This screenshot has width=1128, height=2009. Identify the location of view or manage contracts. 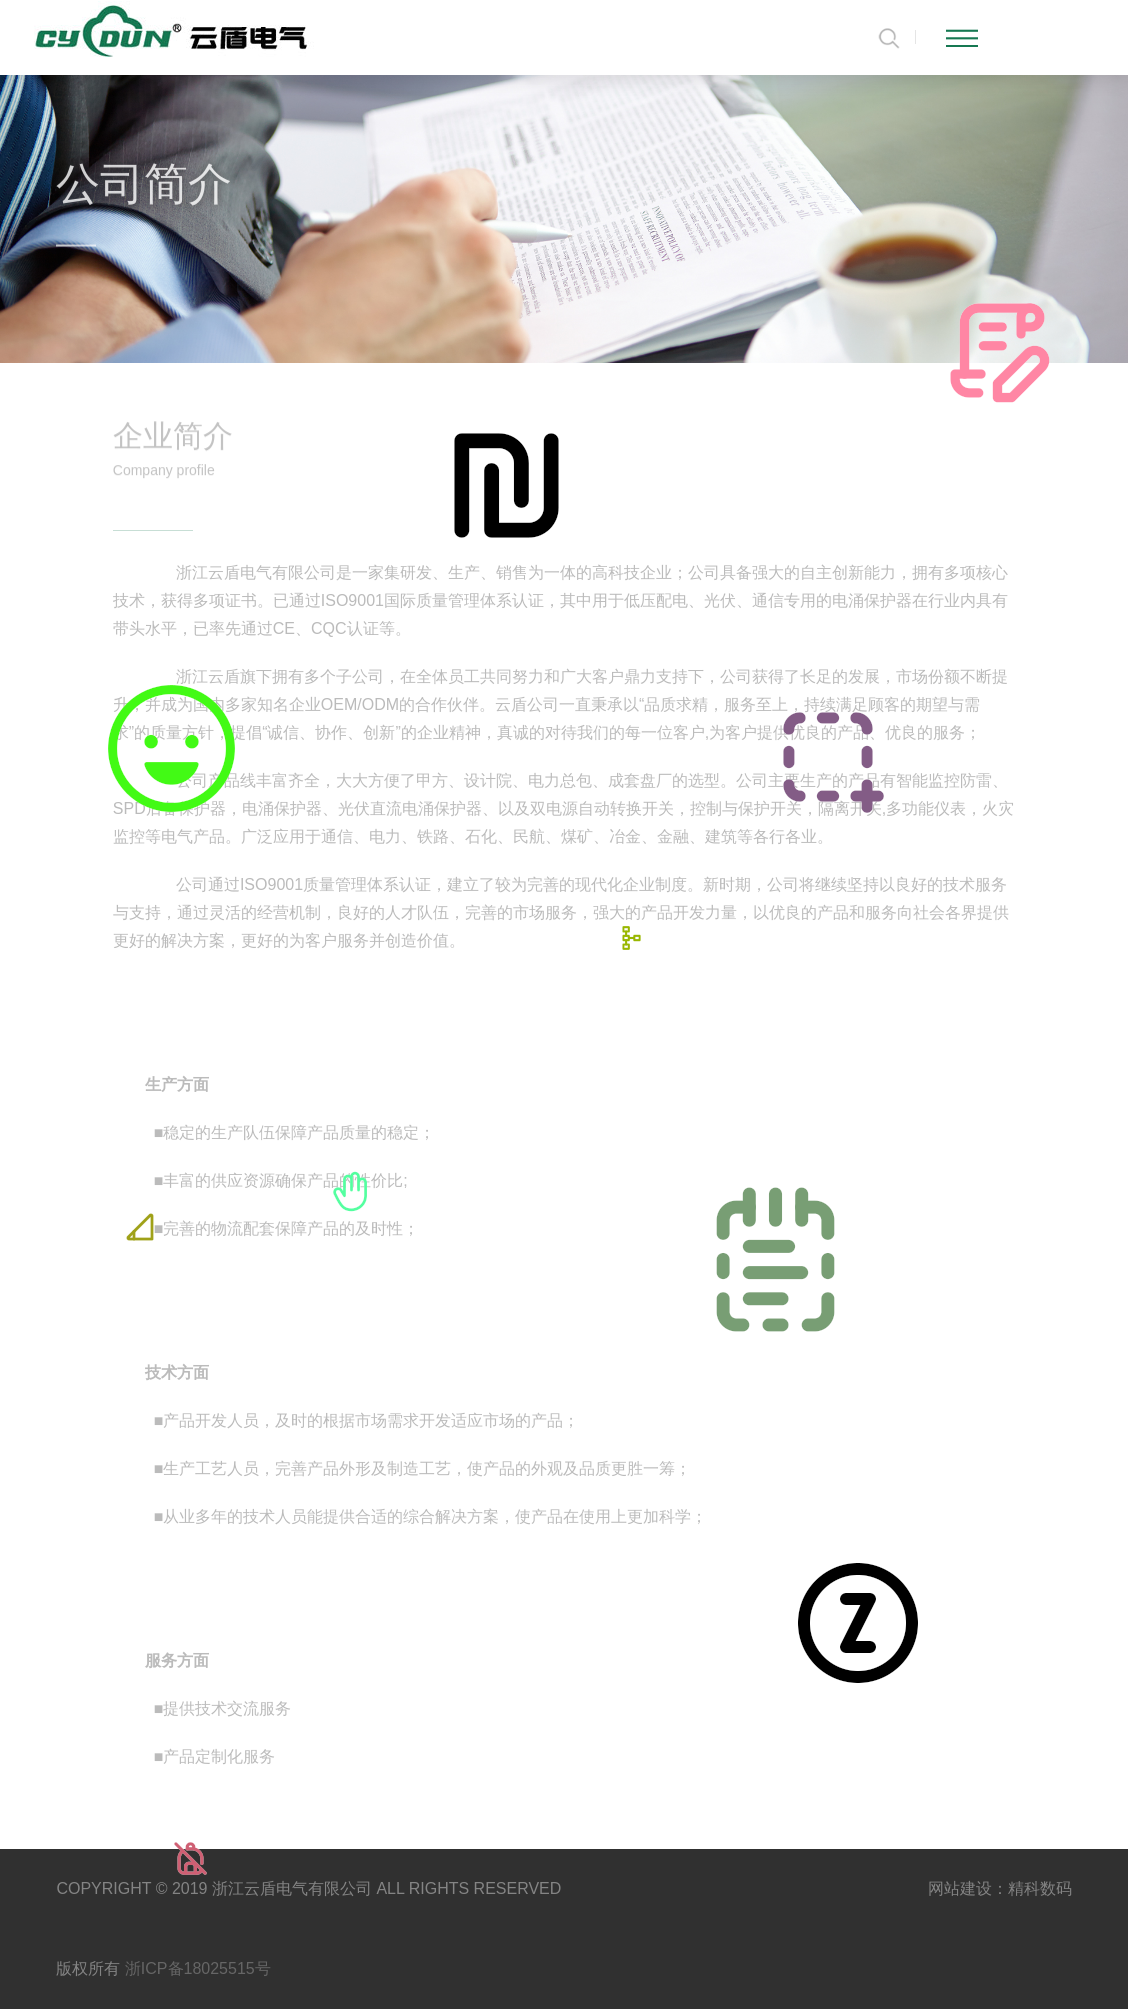
(997, 350).